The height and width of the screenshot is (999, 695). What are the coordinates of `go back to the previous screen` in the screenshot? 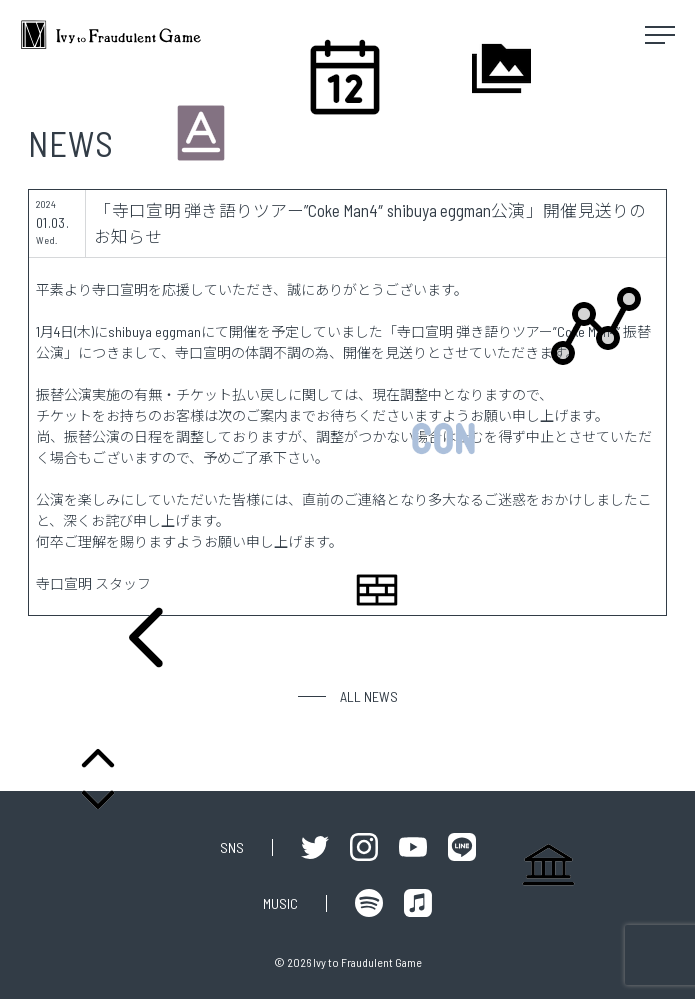 It's located at (148, 637).